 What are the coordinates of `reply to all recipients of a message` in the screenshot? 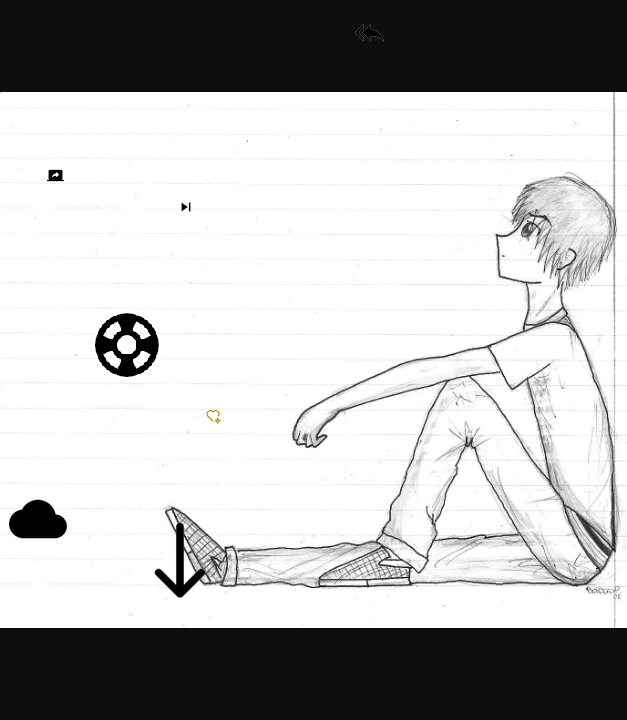 It's located at (369, 32).